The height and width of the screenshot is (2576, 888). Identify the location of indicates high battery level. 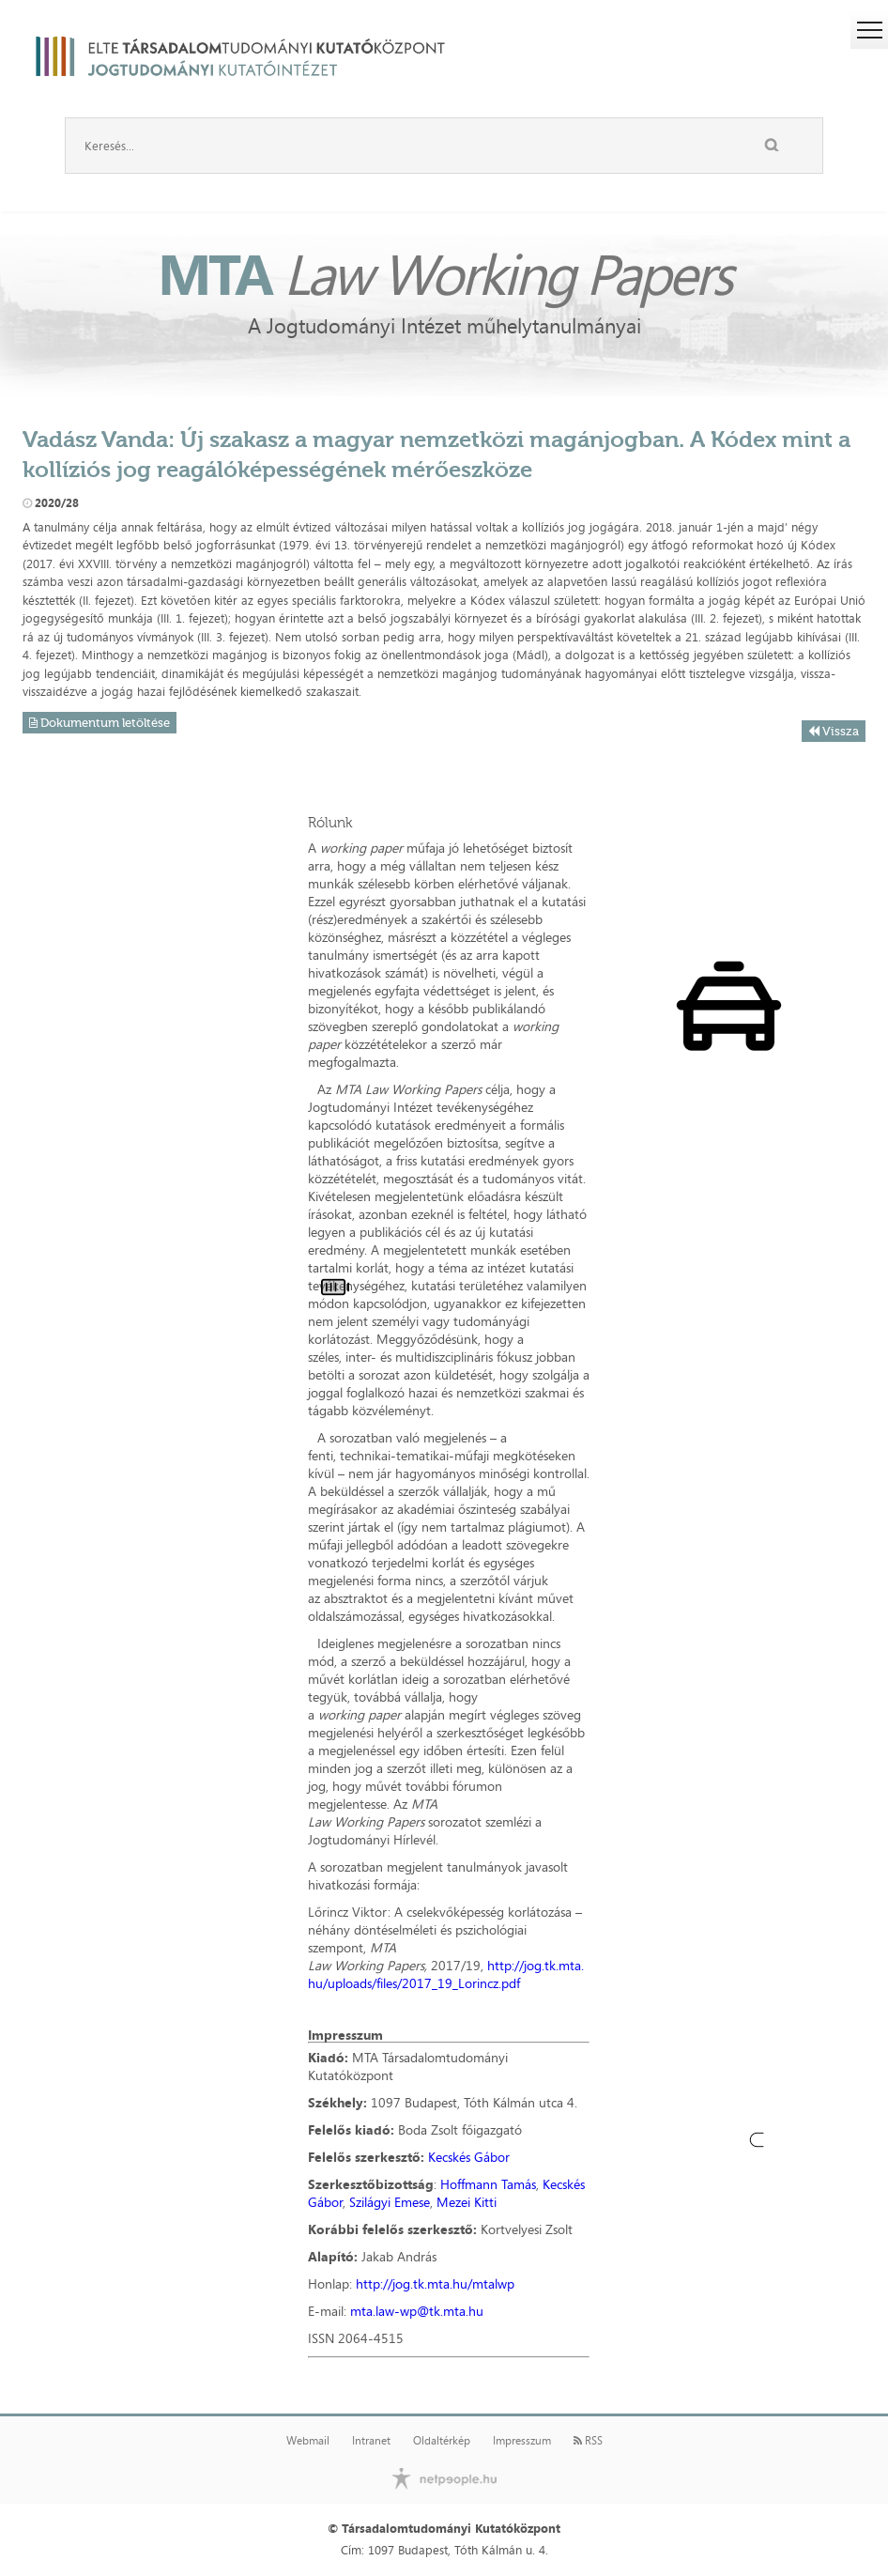
(334, 1287).